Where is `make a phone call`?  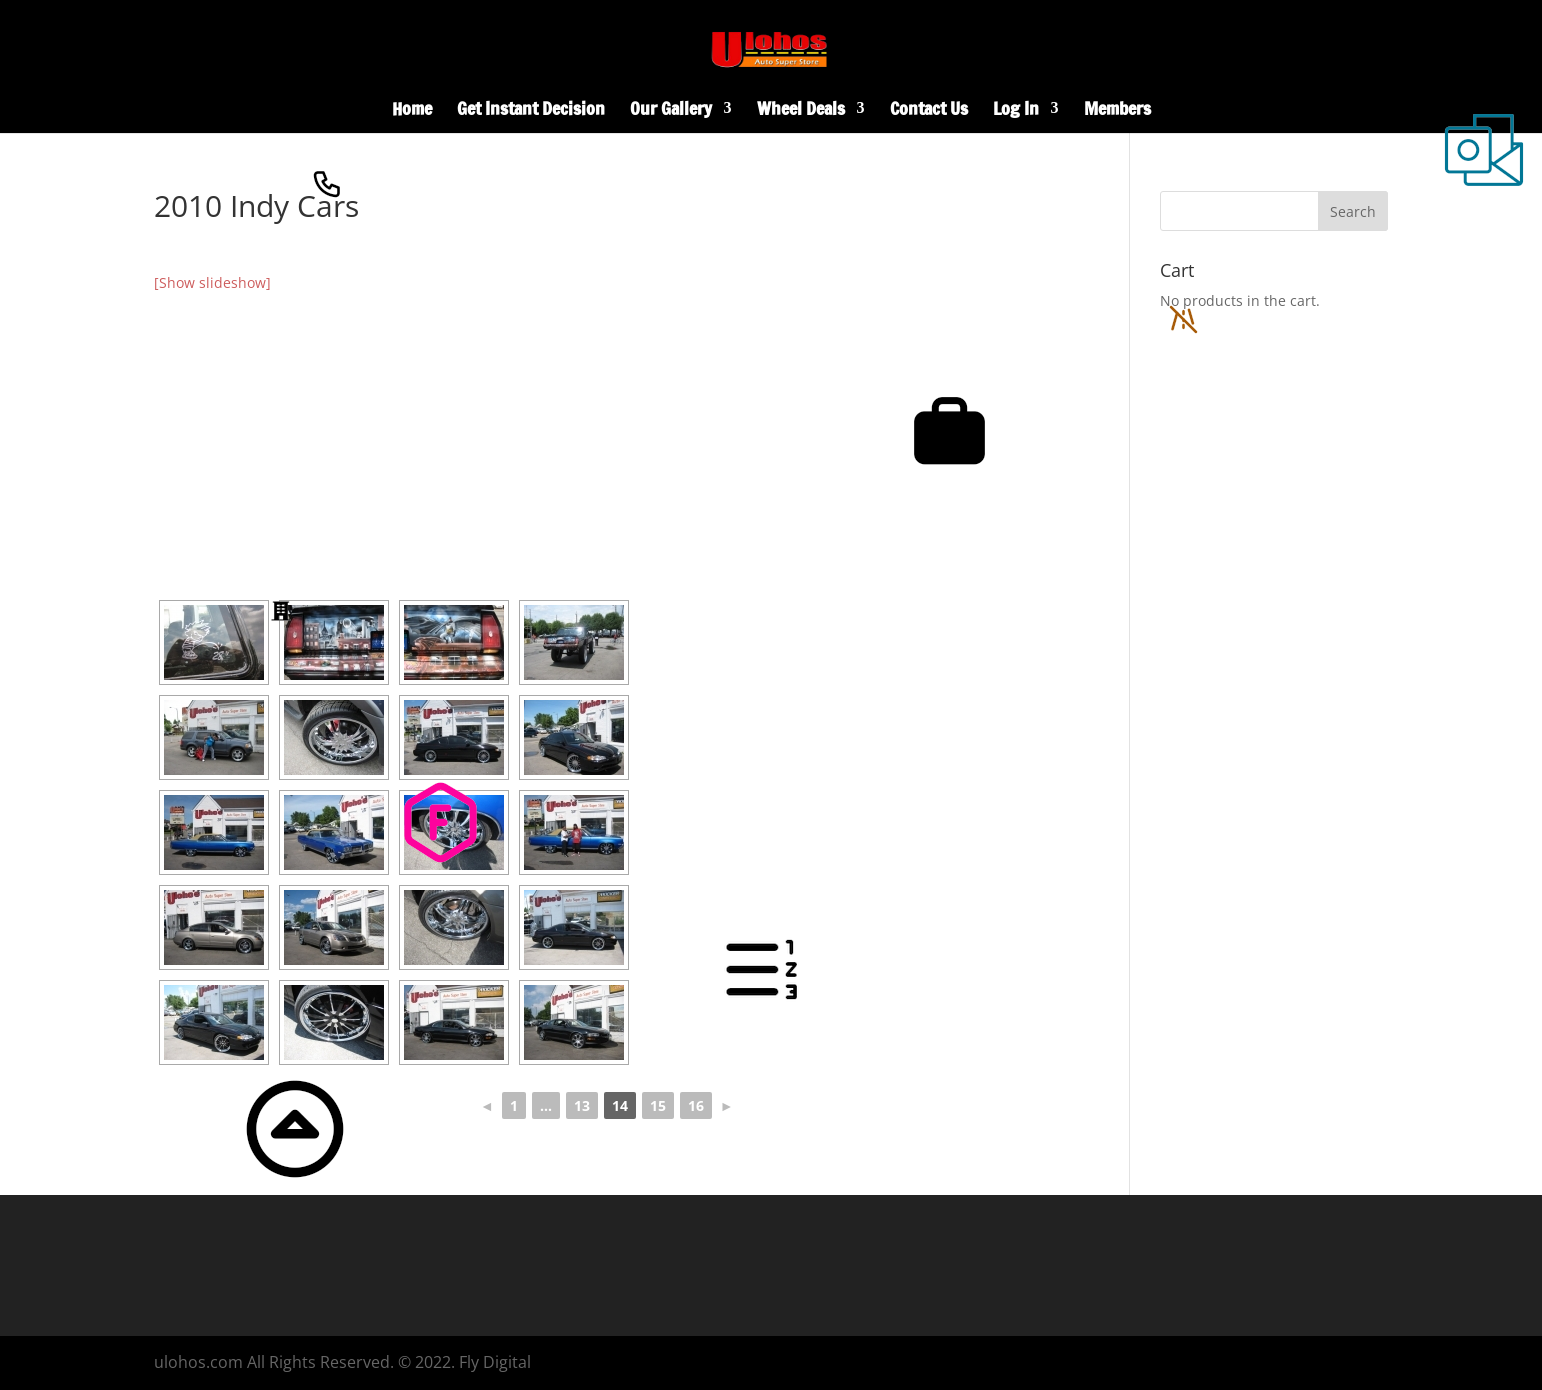 make a phone call is located at coordinates (327, 183).